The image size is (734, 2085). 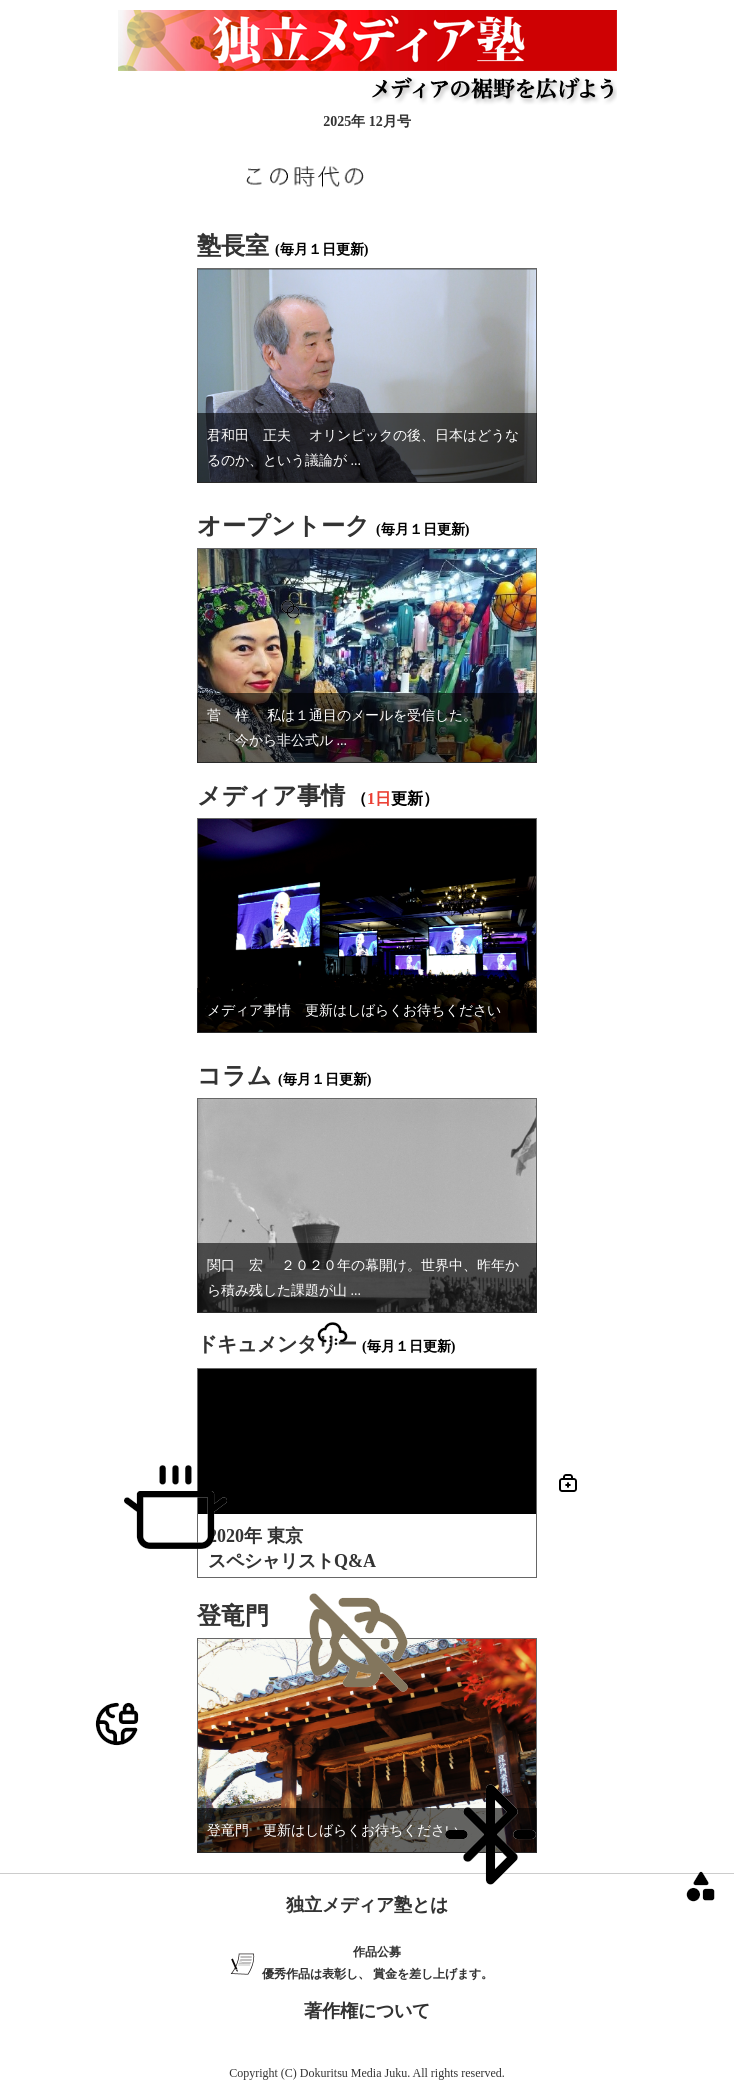 I want to click on access recipes or cooking features, so click(x=175, y=1513).